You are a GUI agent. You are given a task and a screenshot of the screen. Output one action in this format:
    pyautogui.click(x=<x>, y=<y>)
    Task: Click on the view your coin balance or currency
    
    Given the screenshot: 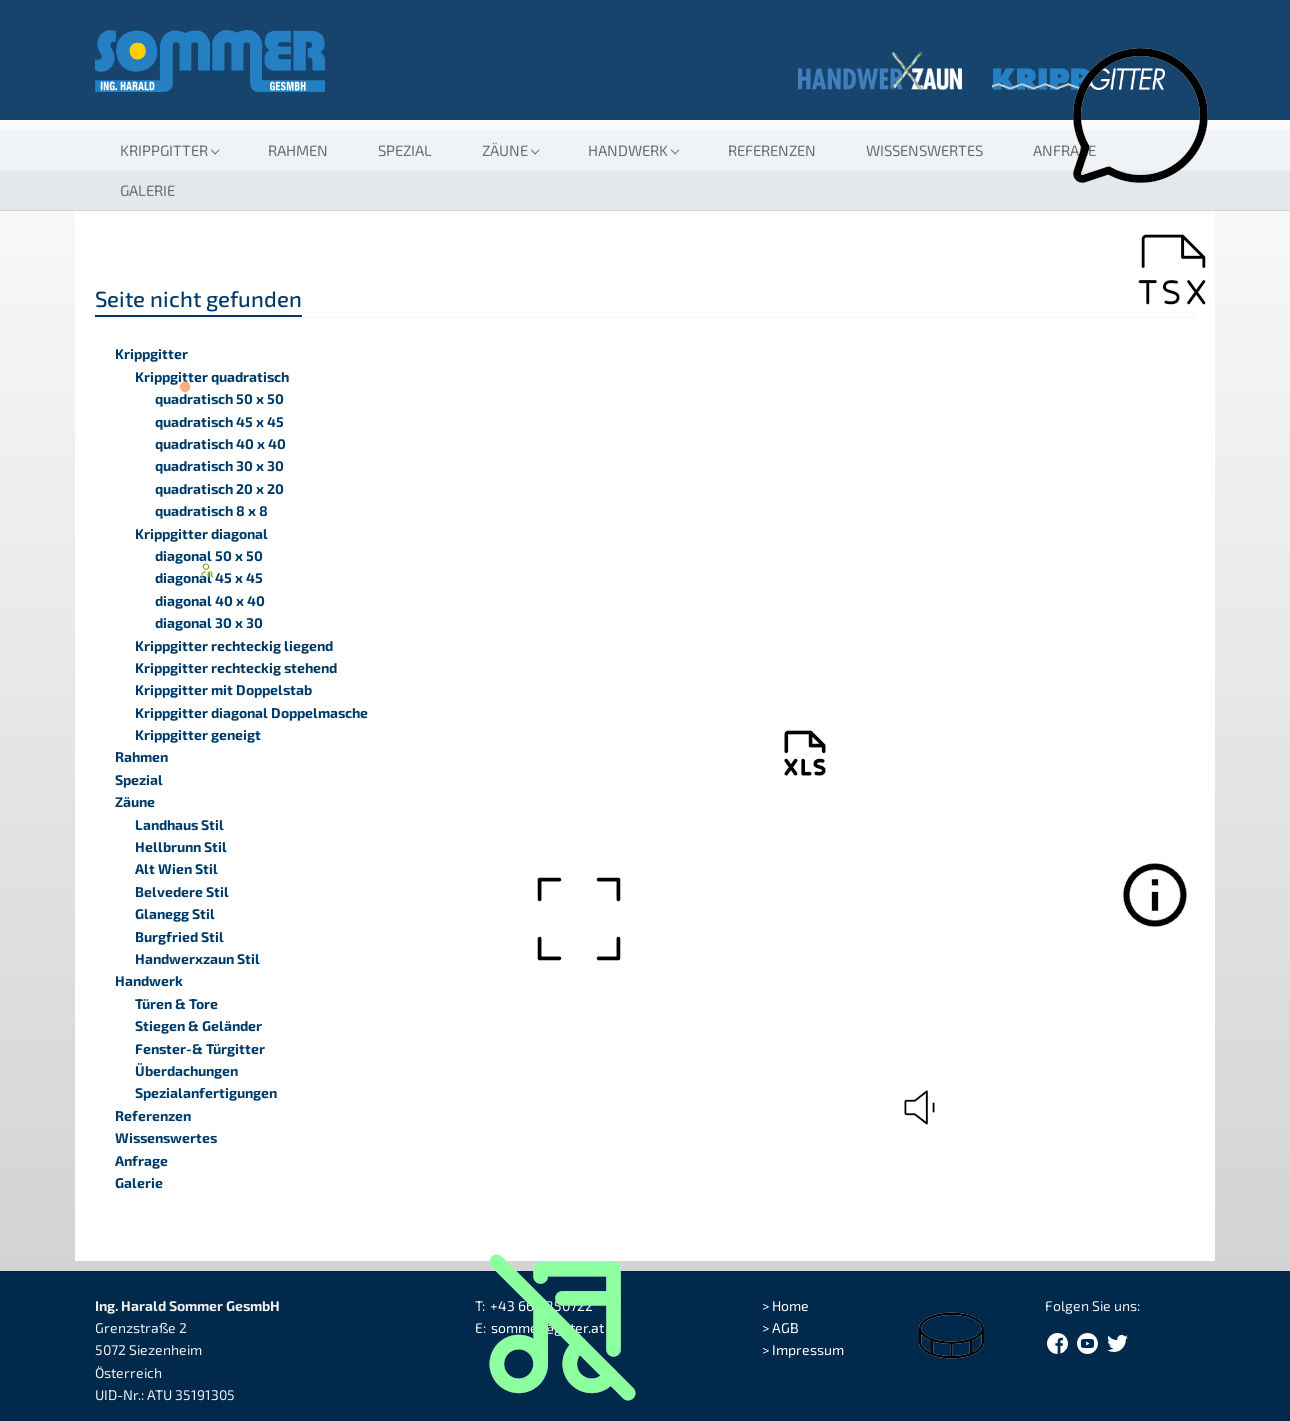 What is the action you would take?
    pyautogui.click(x=951, y=1335)
    